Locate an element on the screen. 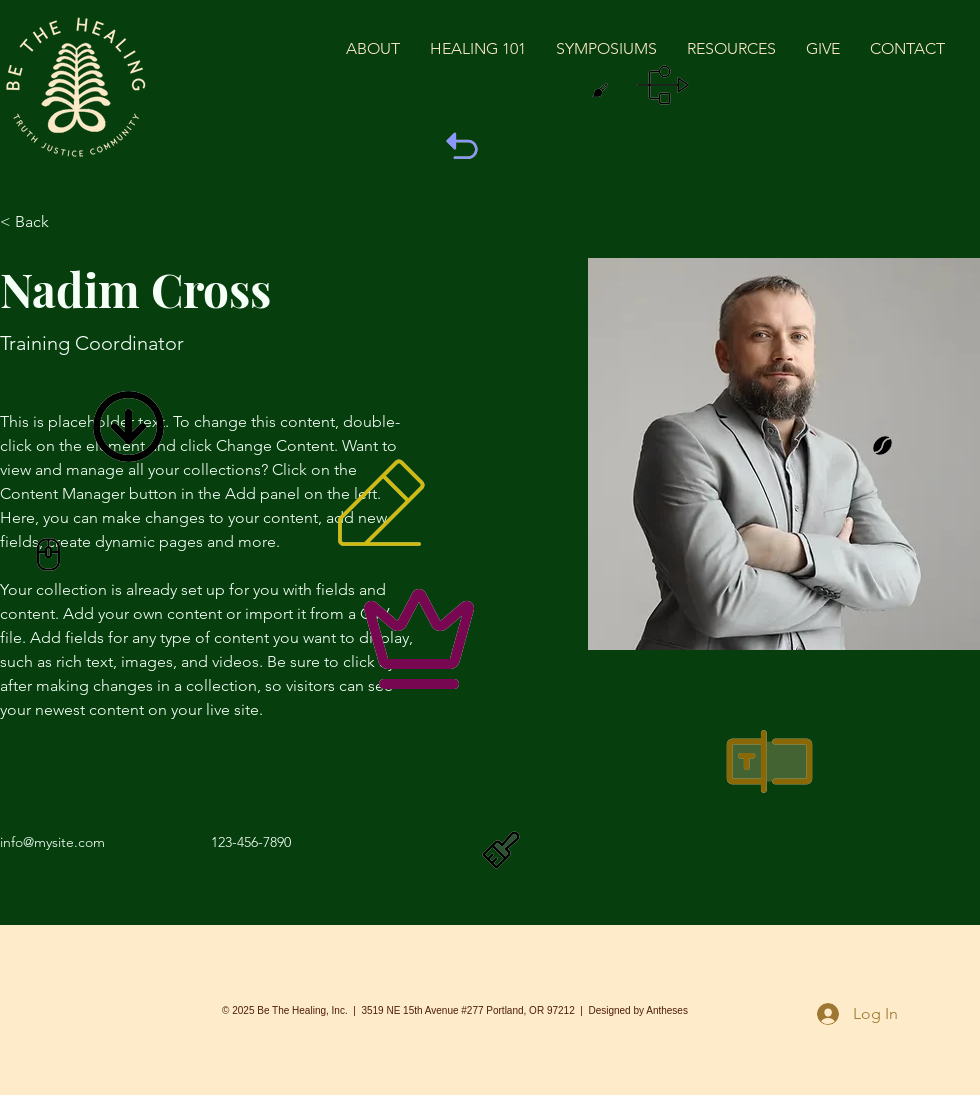 Image resolution: width=980 pixels, height=1095 pixels. connect a USB device is located at coordinates (663, 85).